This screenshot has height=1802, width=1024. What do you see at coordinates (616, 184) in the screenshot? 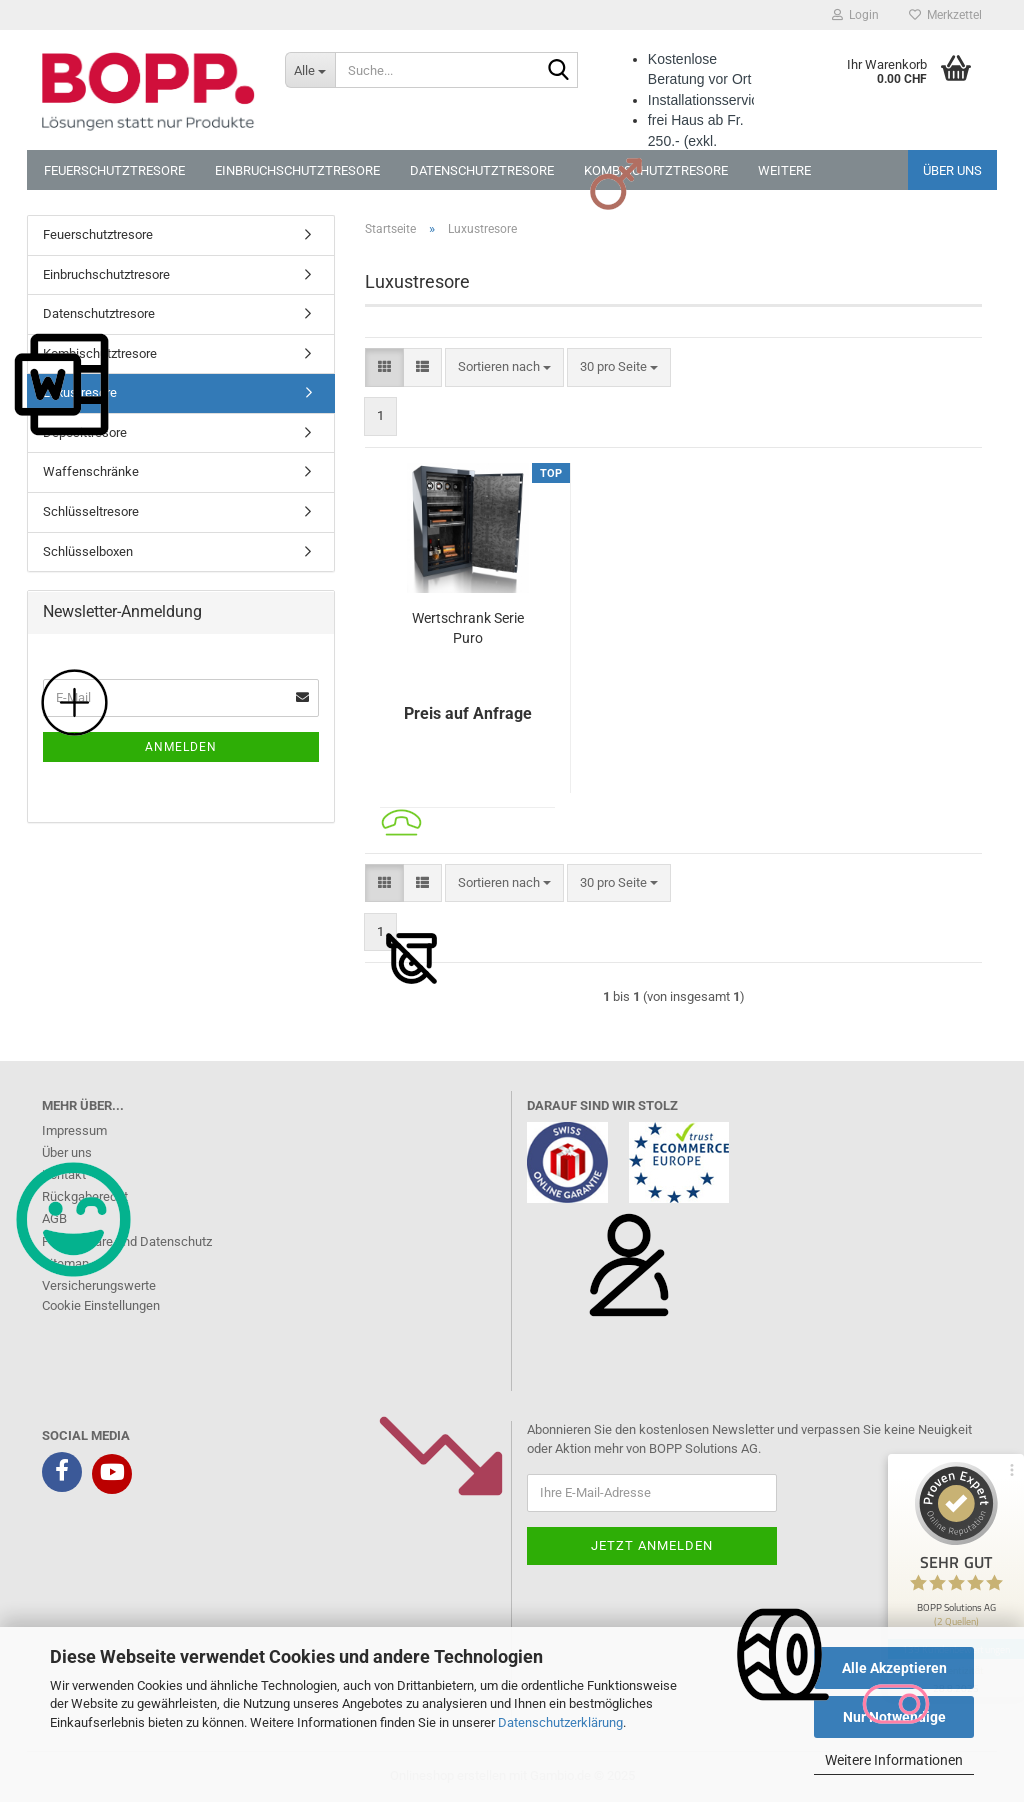
I see `indicates male gender or sex option` at bounding box center [616, 184].